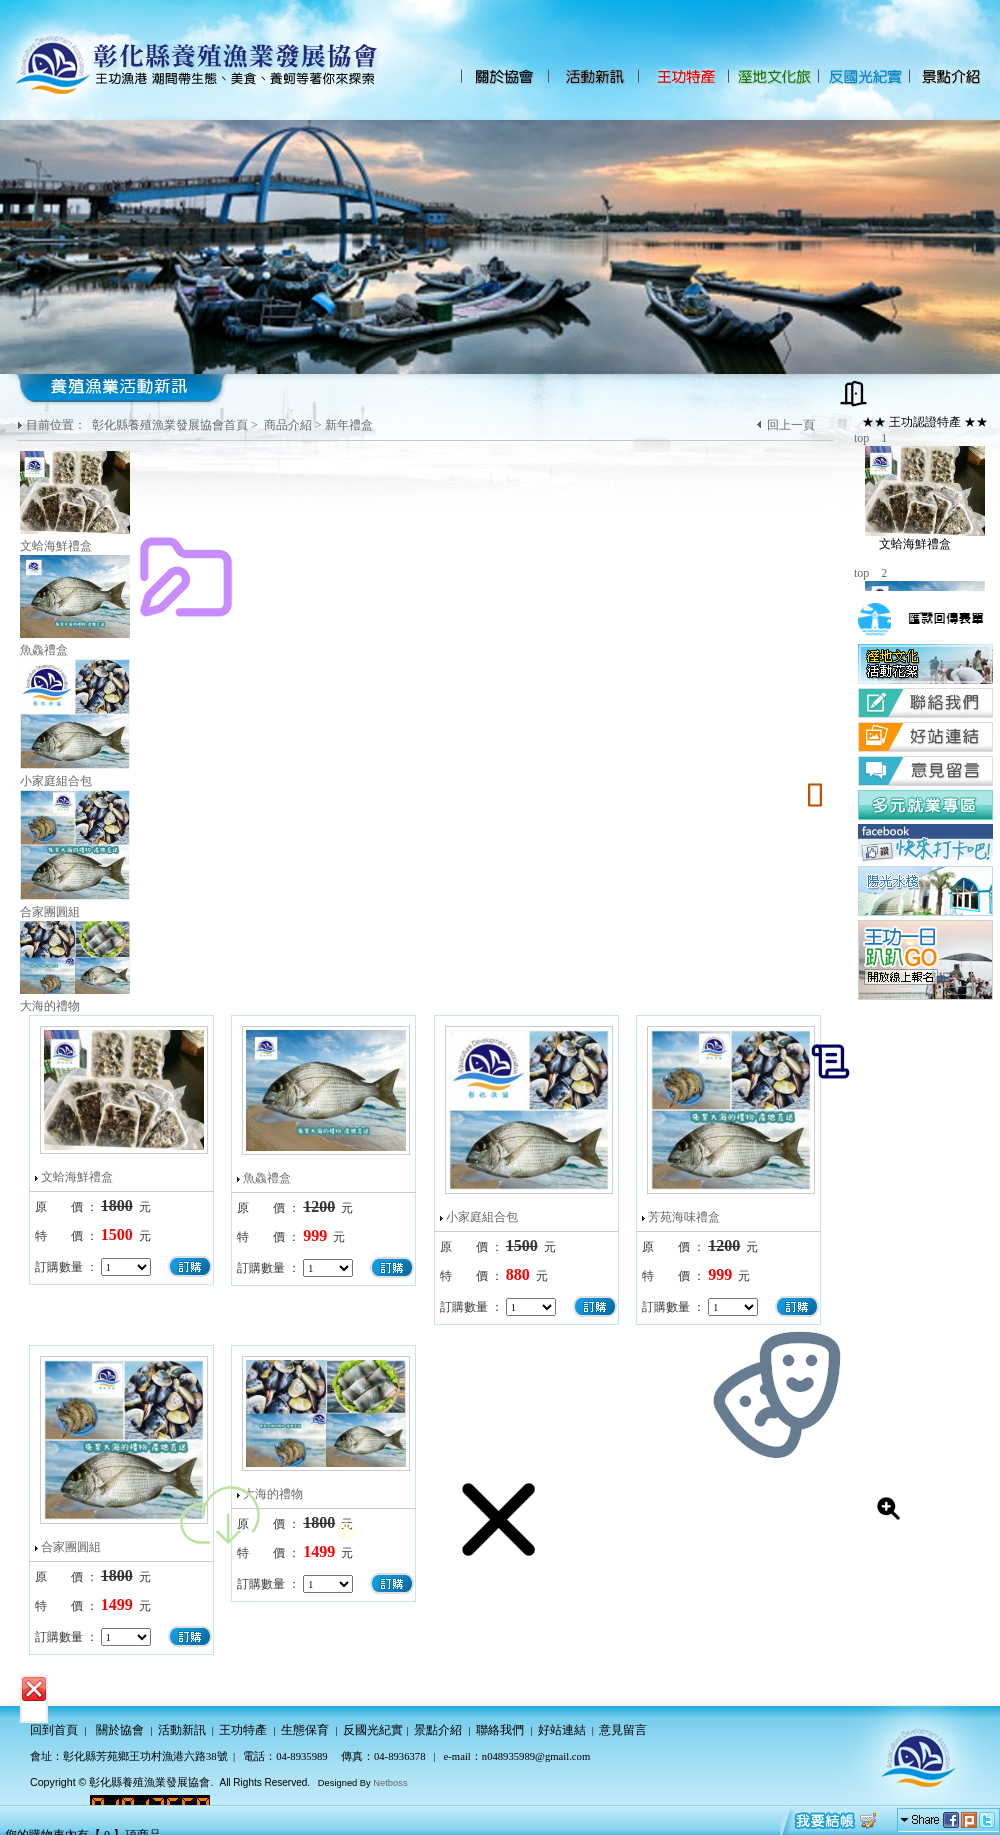 This screenshot has width=1000, height=1835. I want to click on national geographic brand logo, so click(815, 795).